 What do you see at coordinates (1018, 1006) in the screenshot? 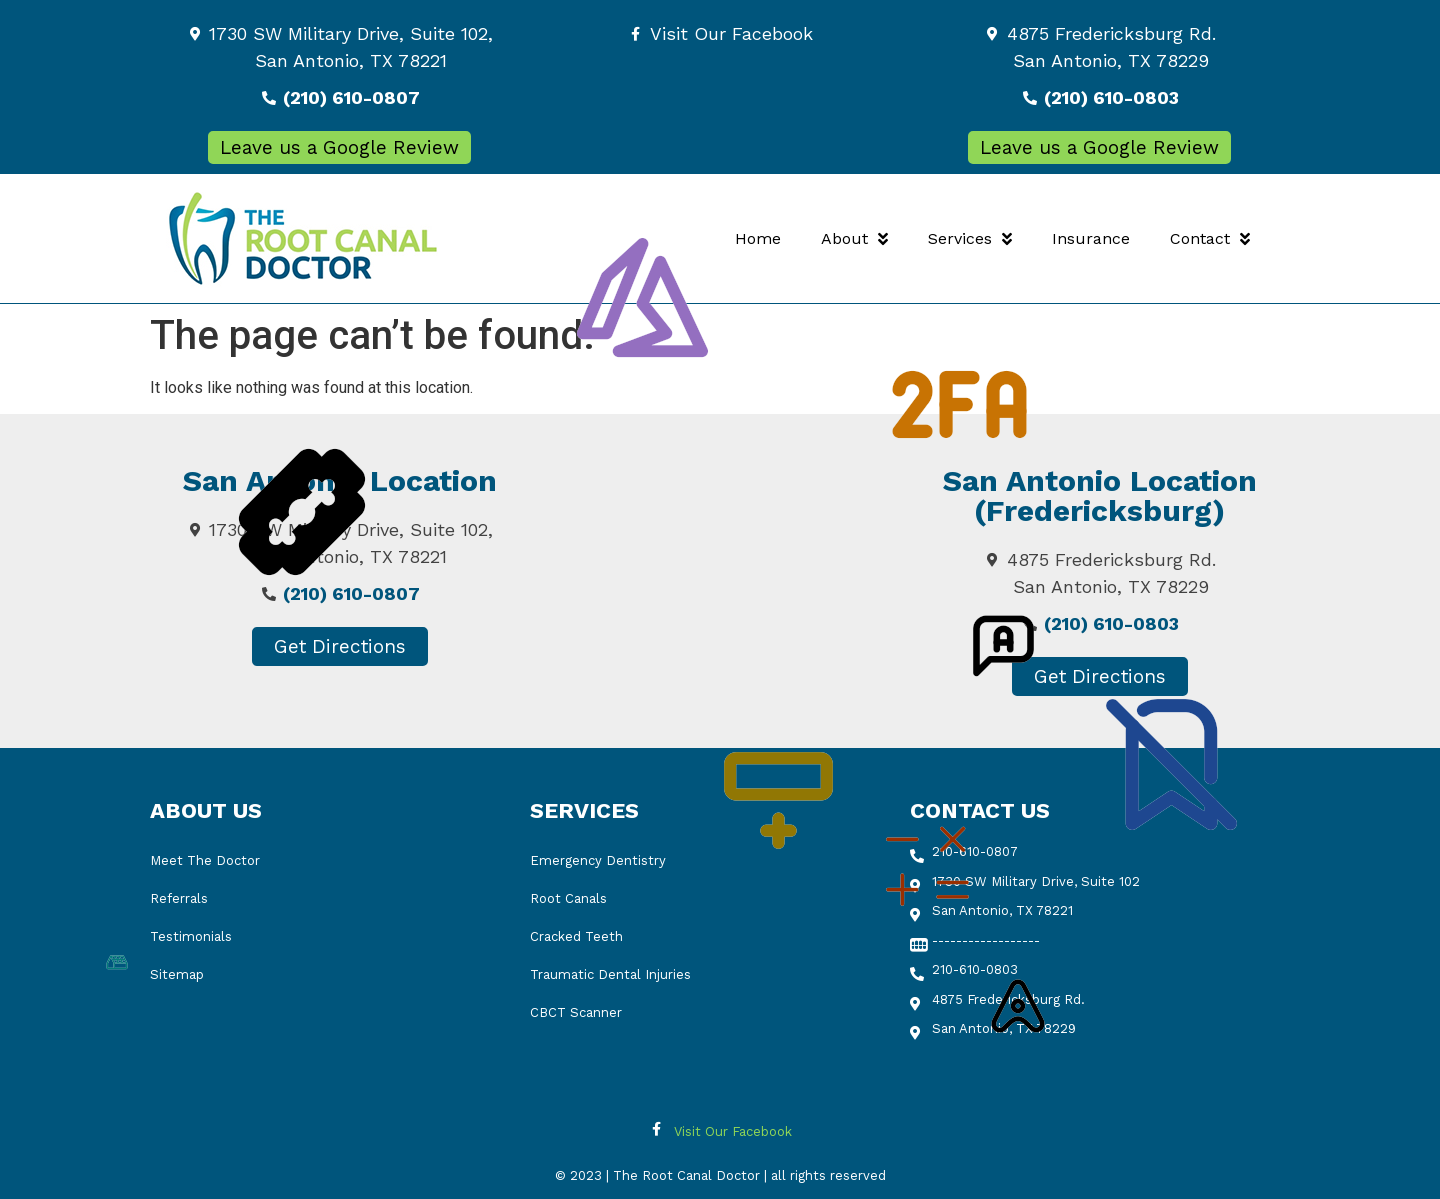
I see `amigo brand logo` at bounding box center [1018, 1006].